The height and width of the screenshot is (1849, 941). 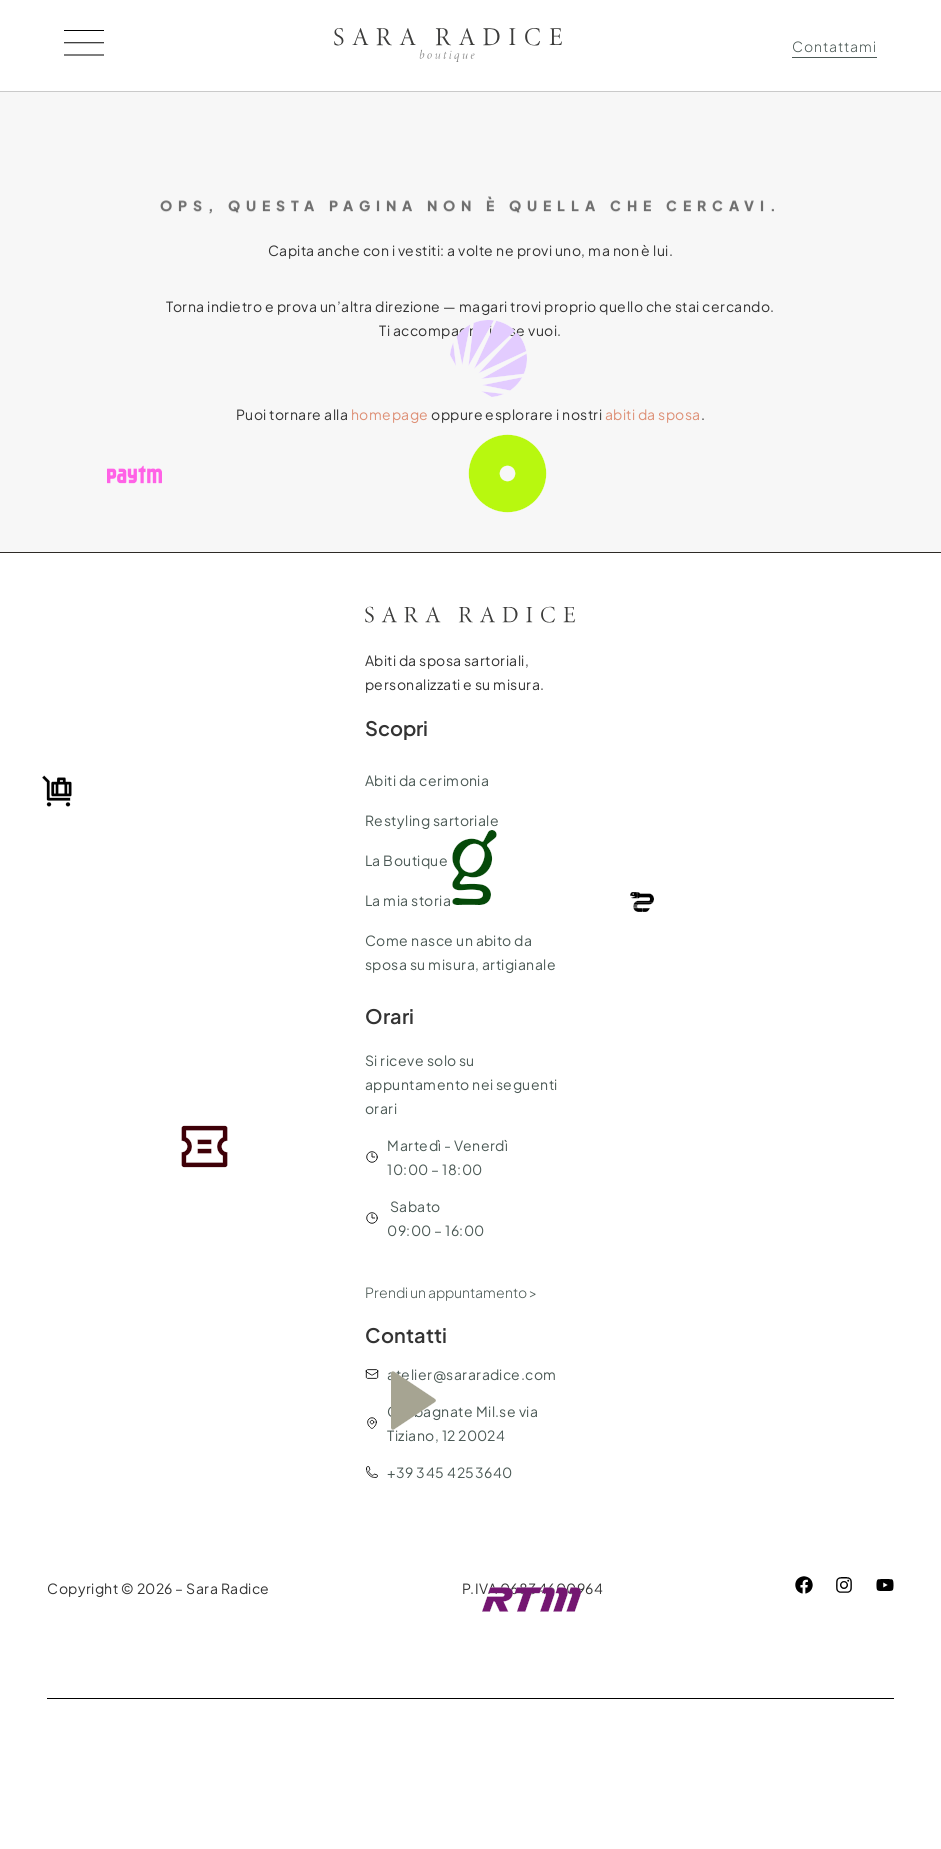 I want to click on view available coupons or discounts, so click(x=204, y=1146).